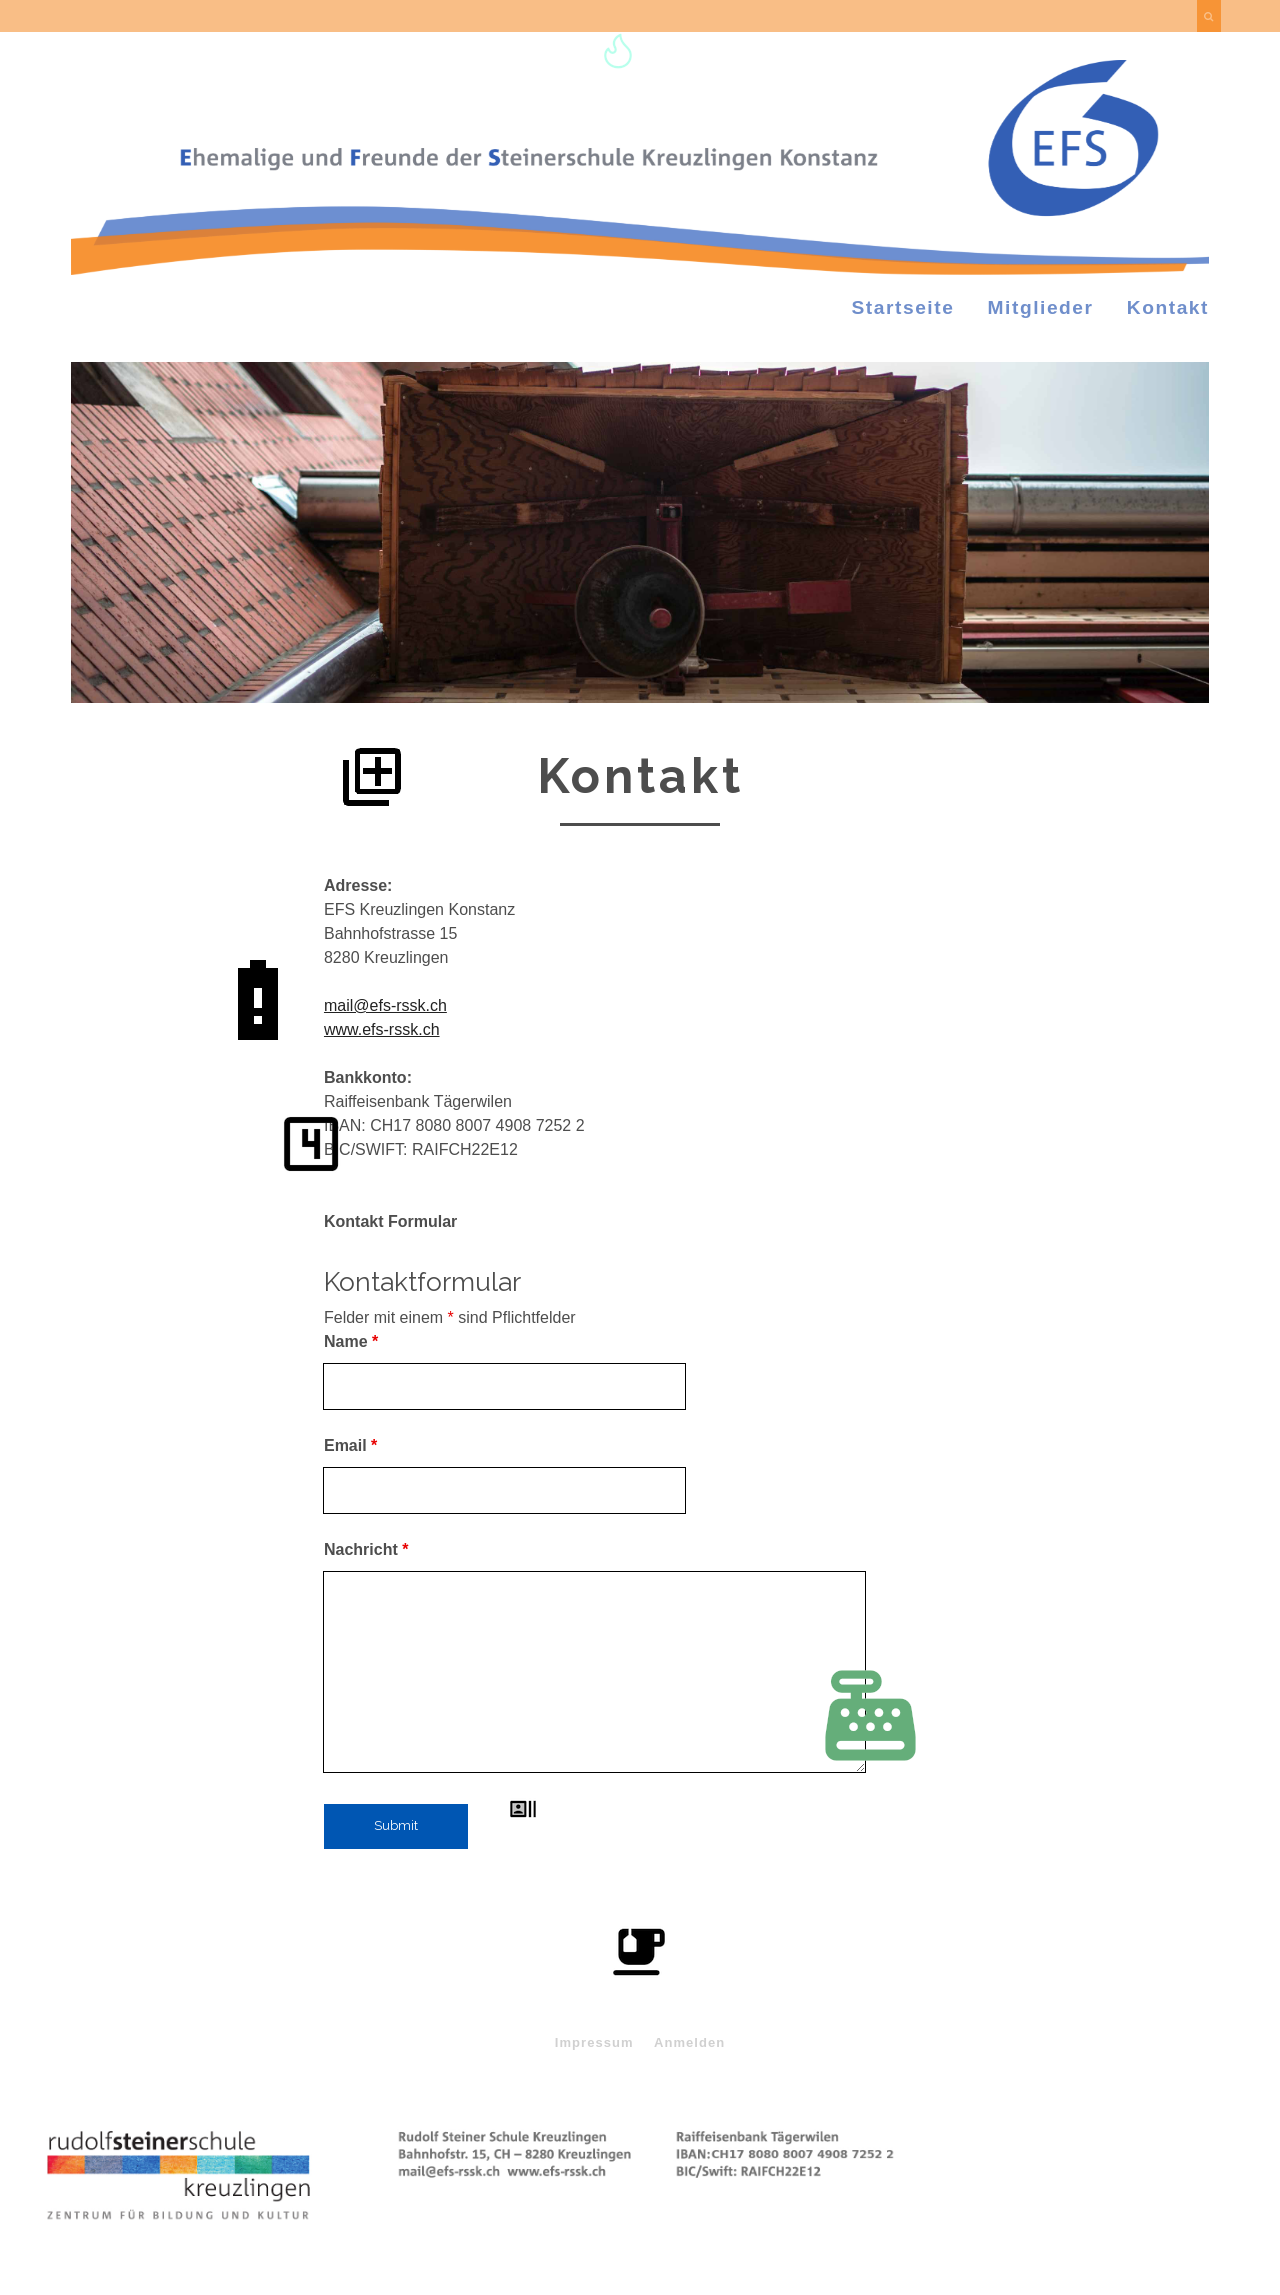  I want to click on access food and beverage emoji category, so click(639, 1952).